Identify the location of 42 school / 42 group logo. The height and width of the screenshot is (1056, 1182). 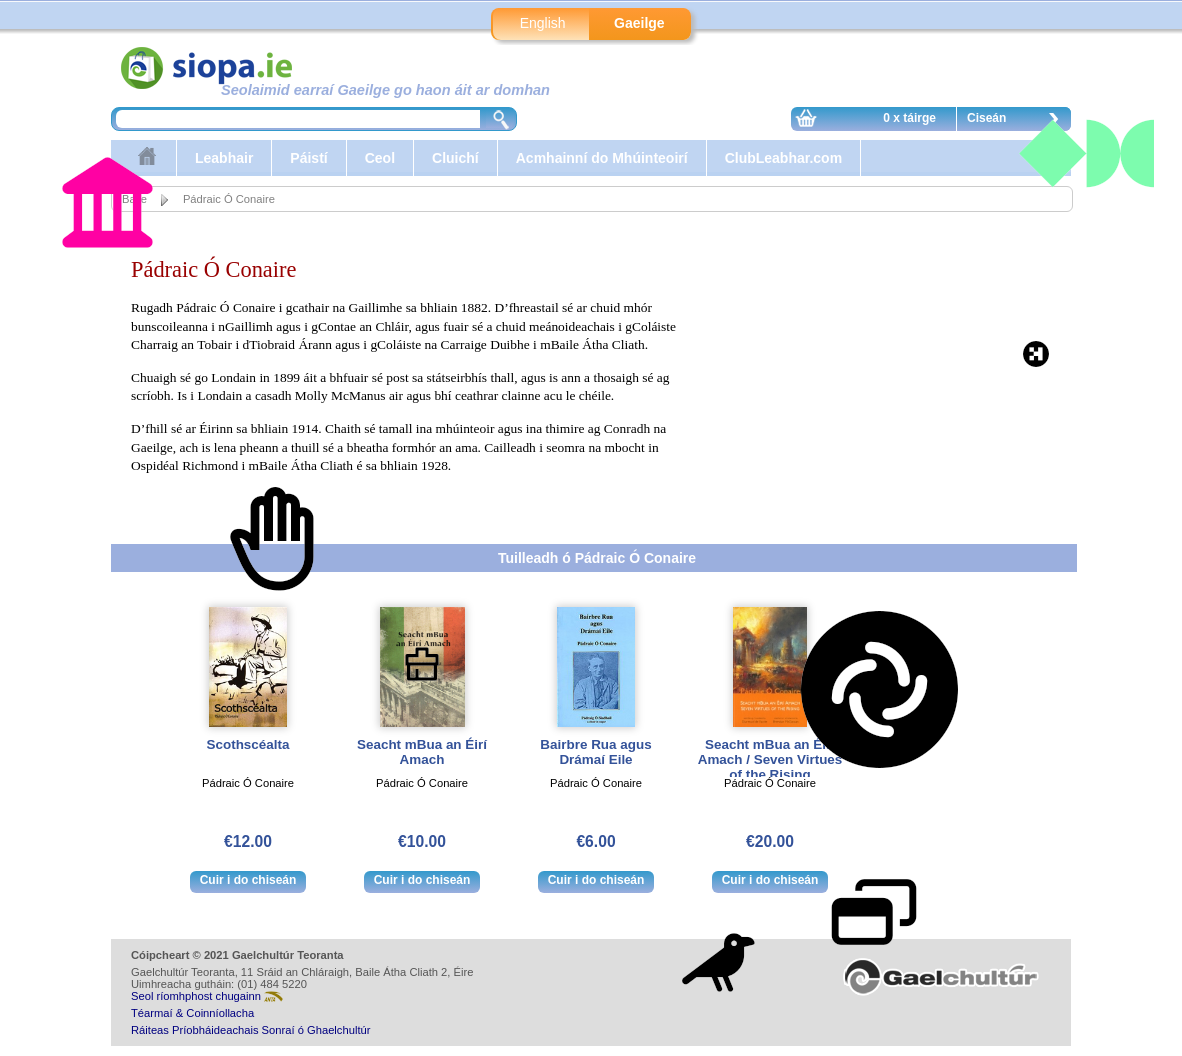
(1086, 153).